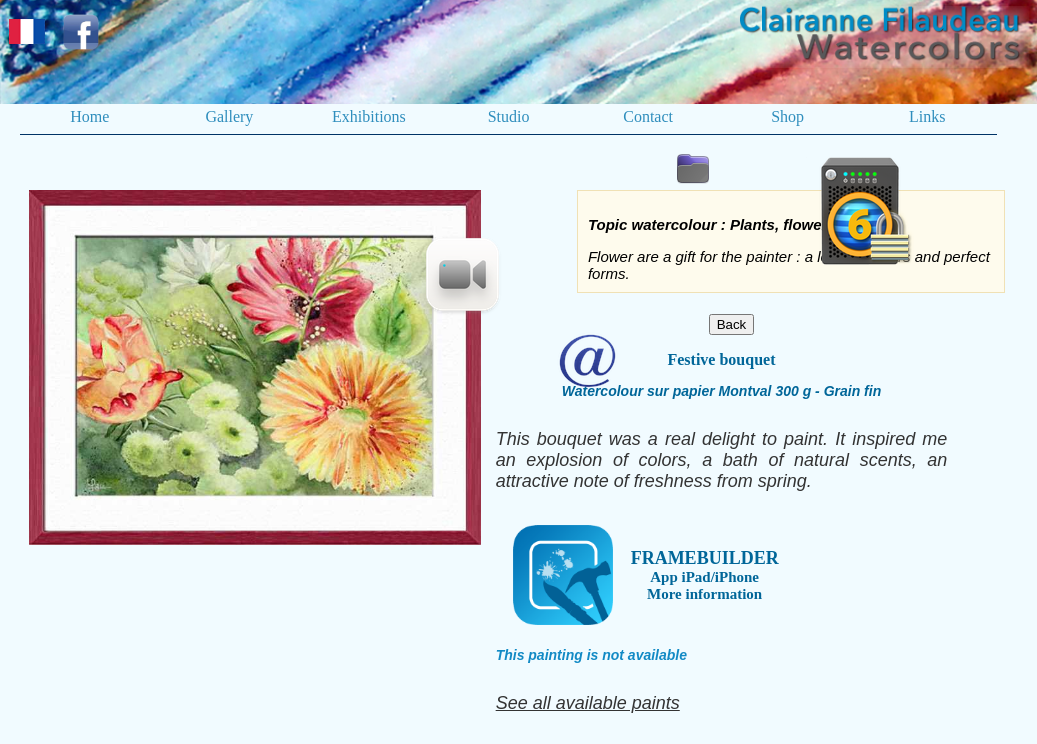 This screenshot has height=744, width=1037. What do you see at coordinates (693, 168) in the screenshot?
I see `drop files here to add to folder` at bounding box center [693, 168].